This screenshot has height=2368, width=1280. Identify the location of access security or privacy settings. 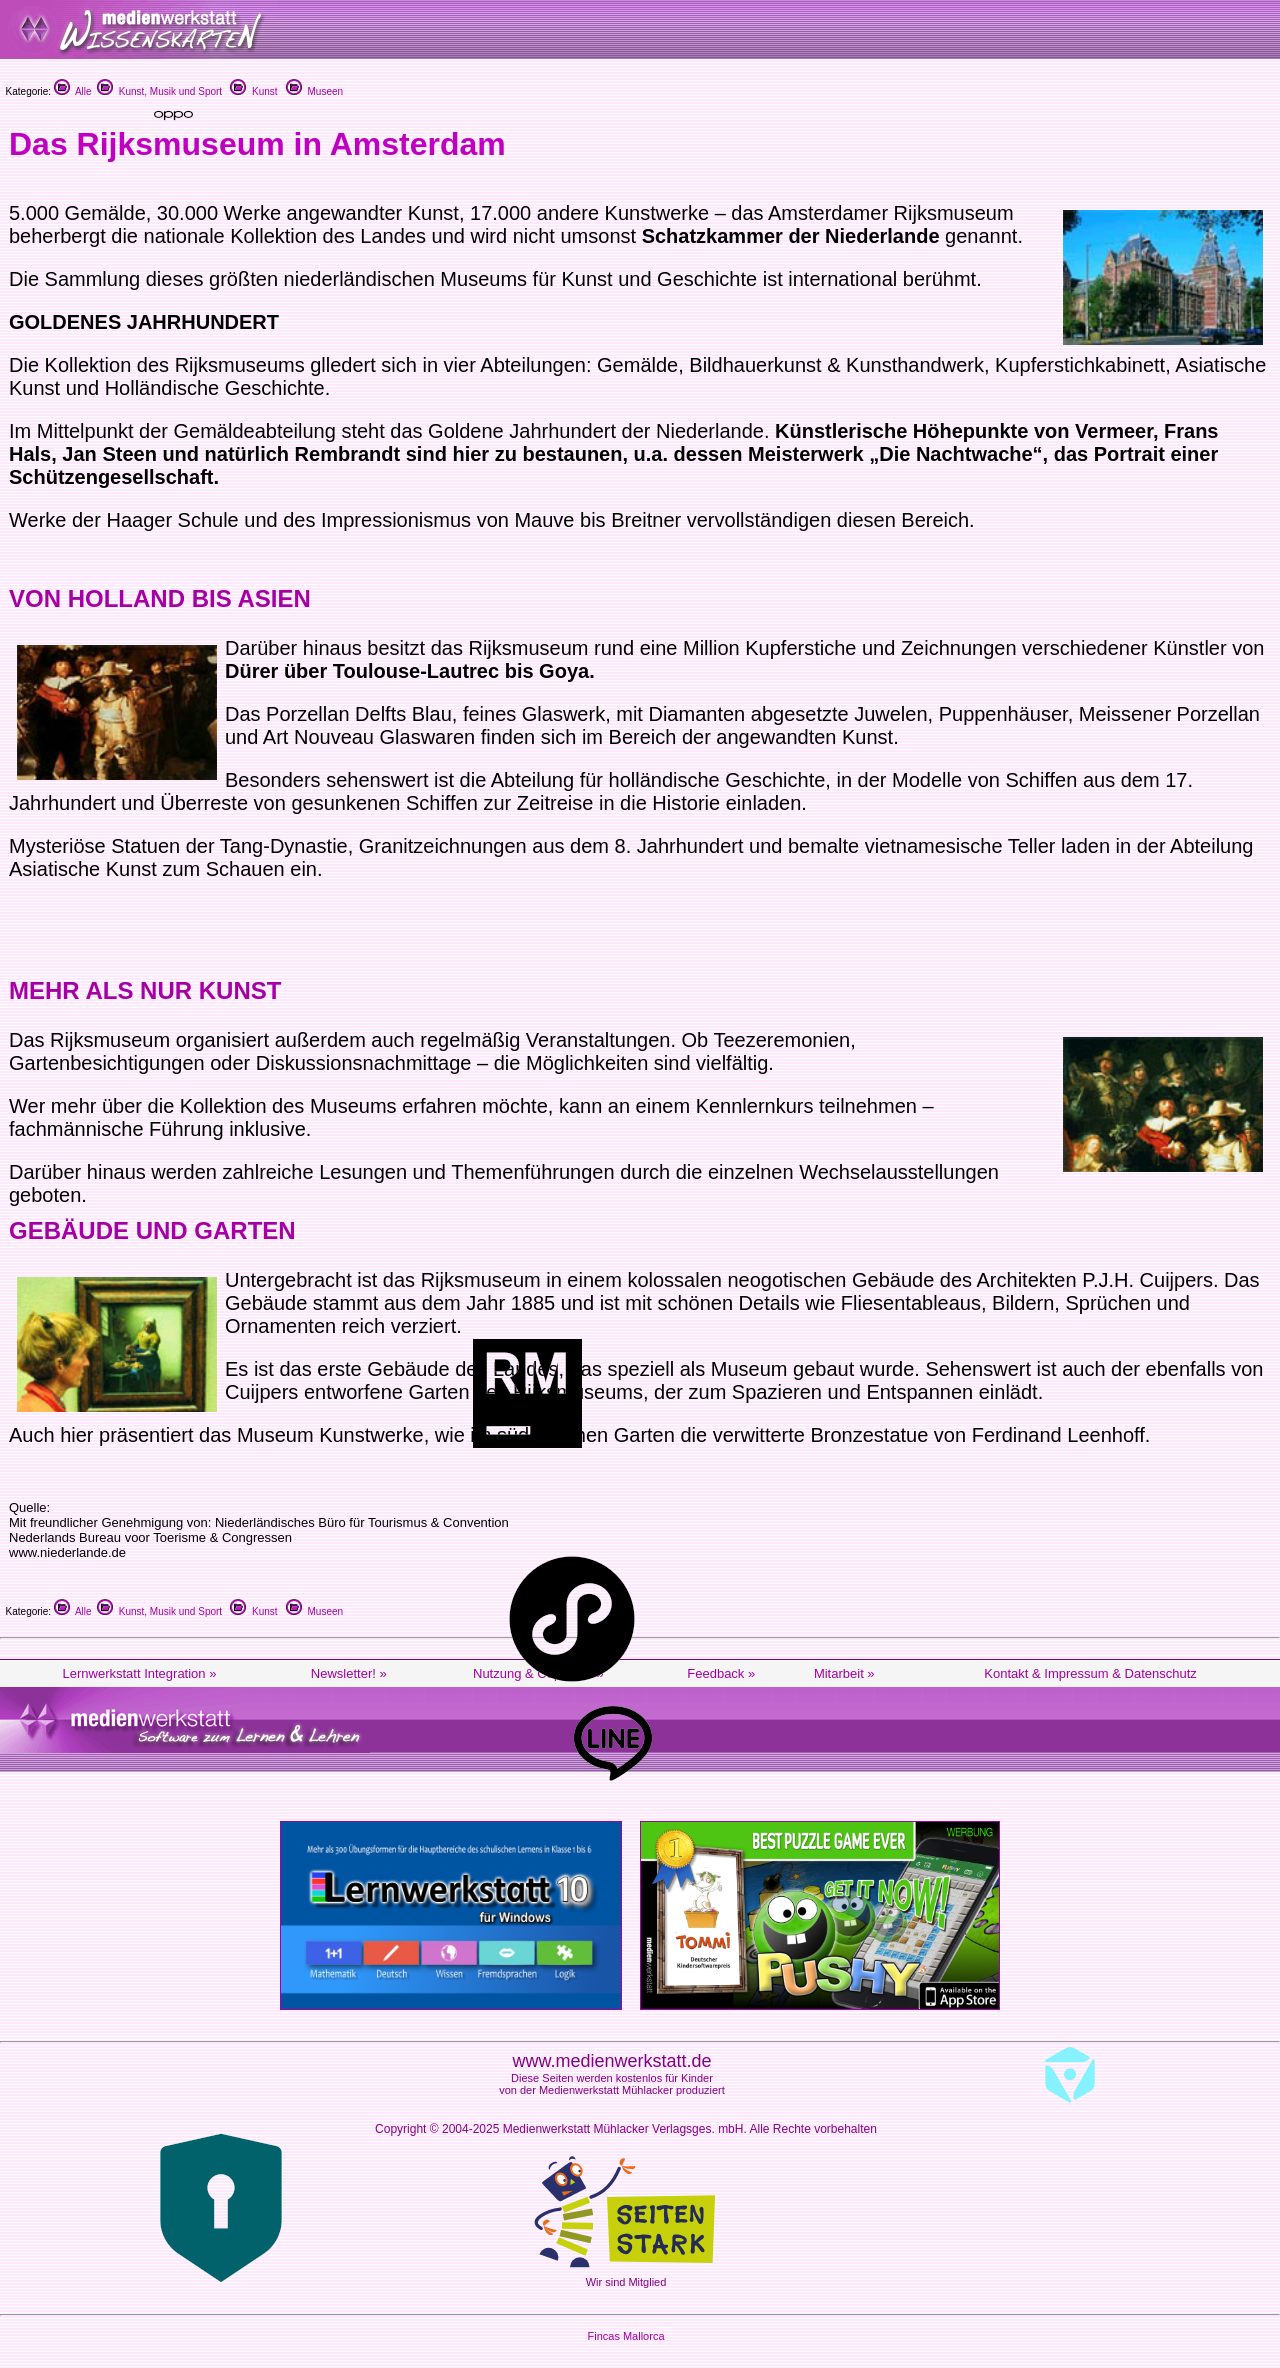
(221, 2208).